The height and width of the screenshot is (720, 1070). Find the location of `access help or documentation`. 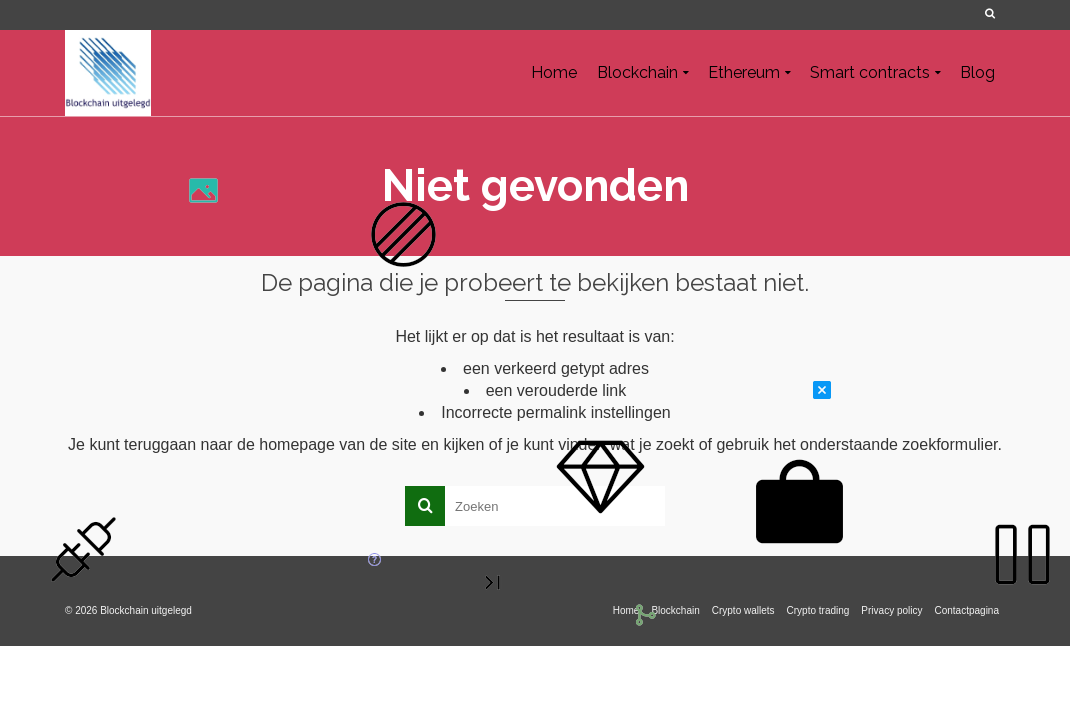

access help or documentation is located at coordinates (375, 560).